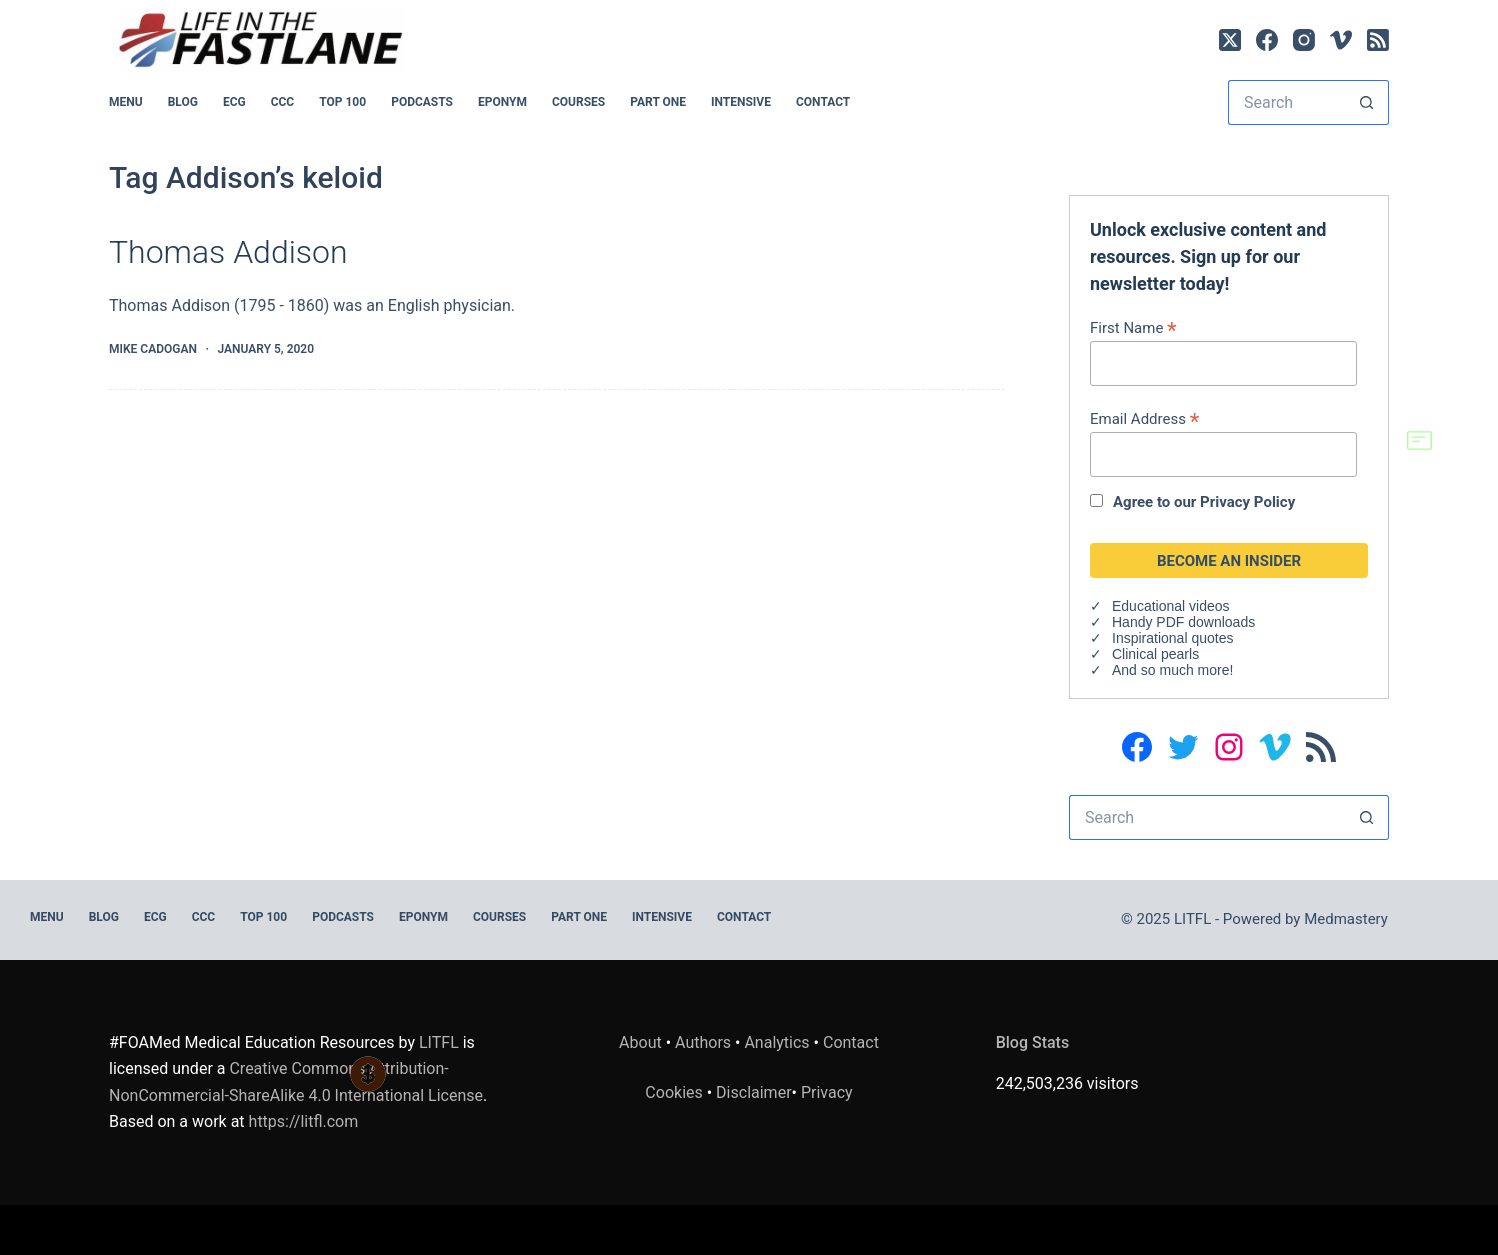  I want to click on view your account balance, so click(368, 1074).